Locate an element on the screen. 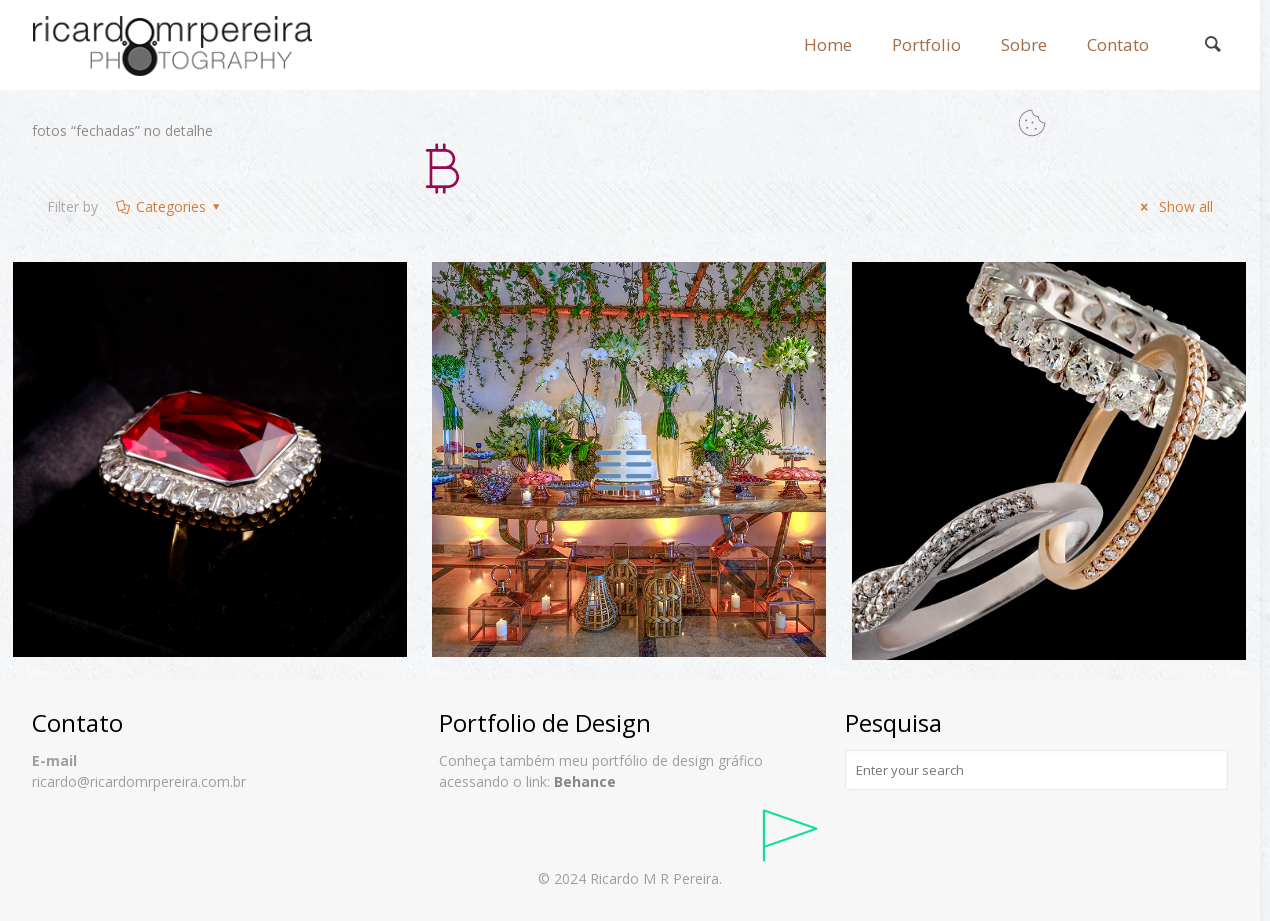 The image size is (1270, 921). switch to multi-column text layout is located at coordinates (623, 471).